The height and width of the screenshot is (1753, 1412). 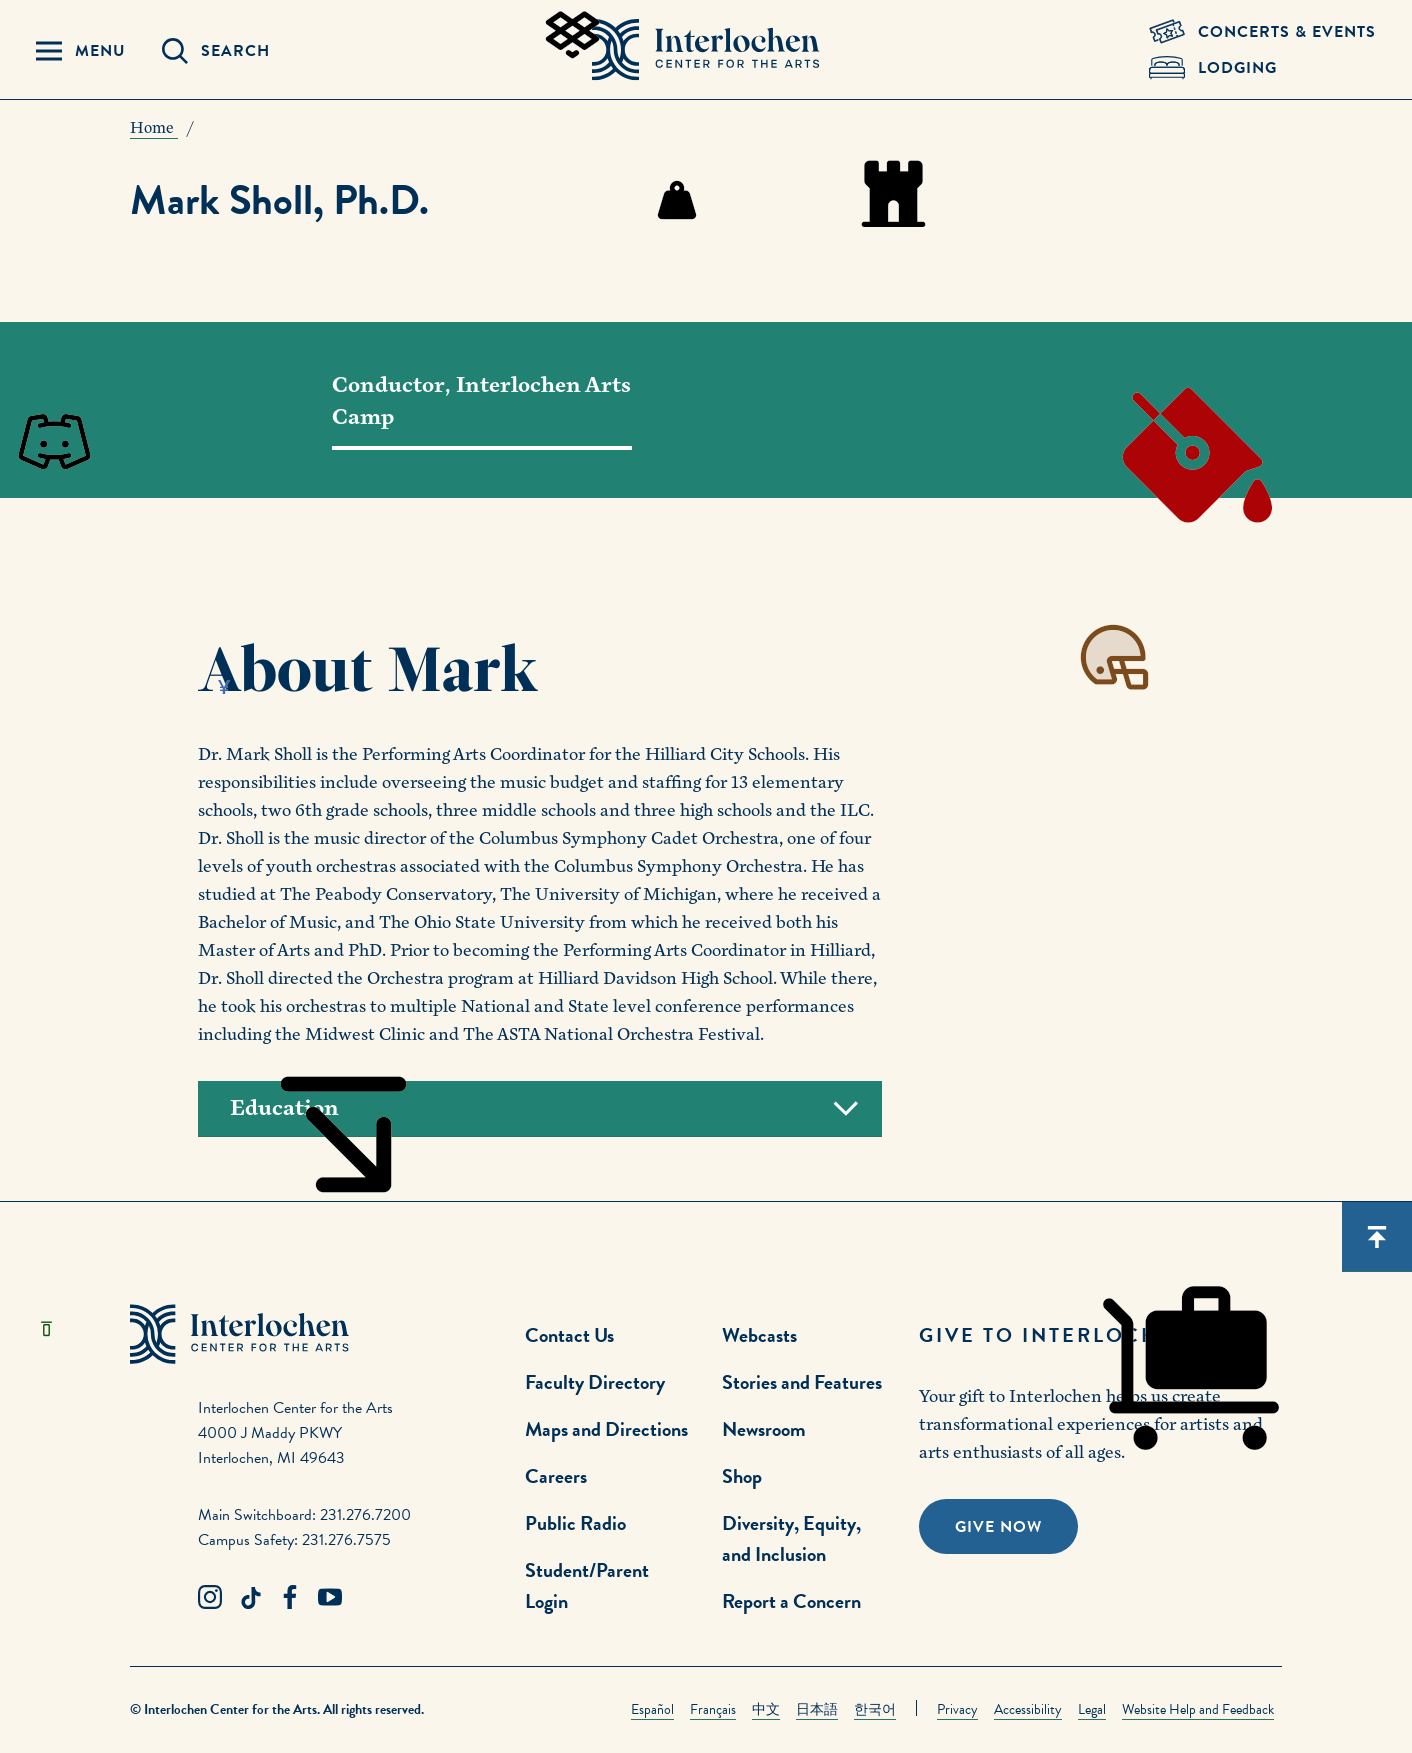 I want to click on open dropbox cloud storage, so click(x=572, y=32).